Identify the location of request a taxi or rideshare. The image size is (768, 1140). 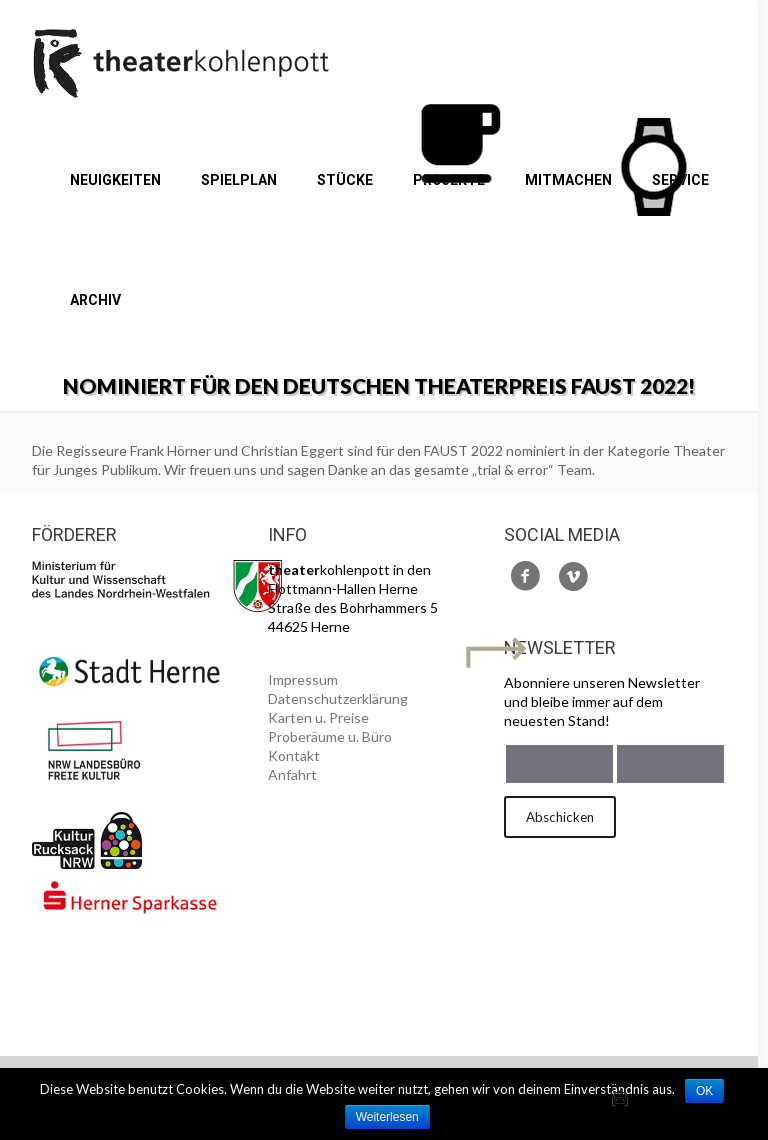
(620, 1098).